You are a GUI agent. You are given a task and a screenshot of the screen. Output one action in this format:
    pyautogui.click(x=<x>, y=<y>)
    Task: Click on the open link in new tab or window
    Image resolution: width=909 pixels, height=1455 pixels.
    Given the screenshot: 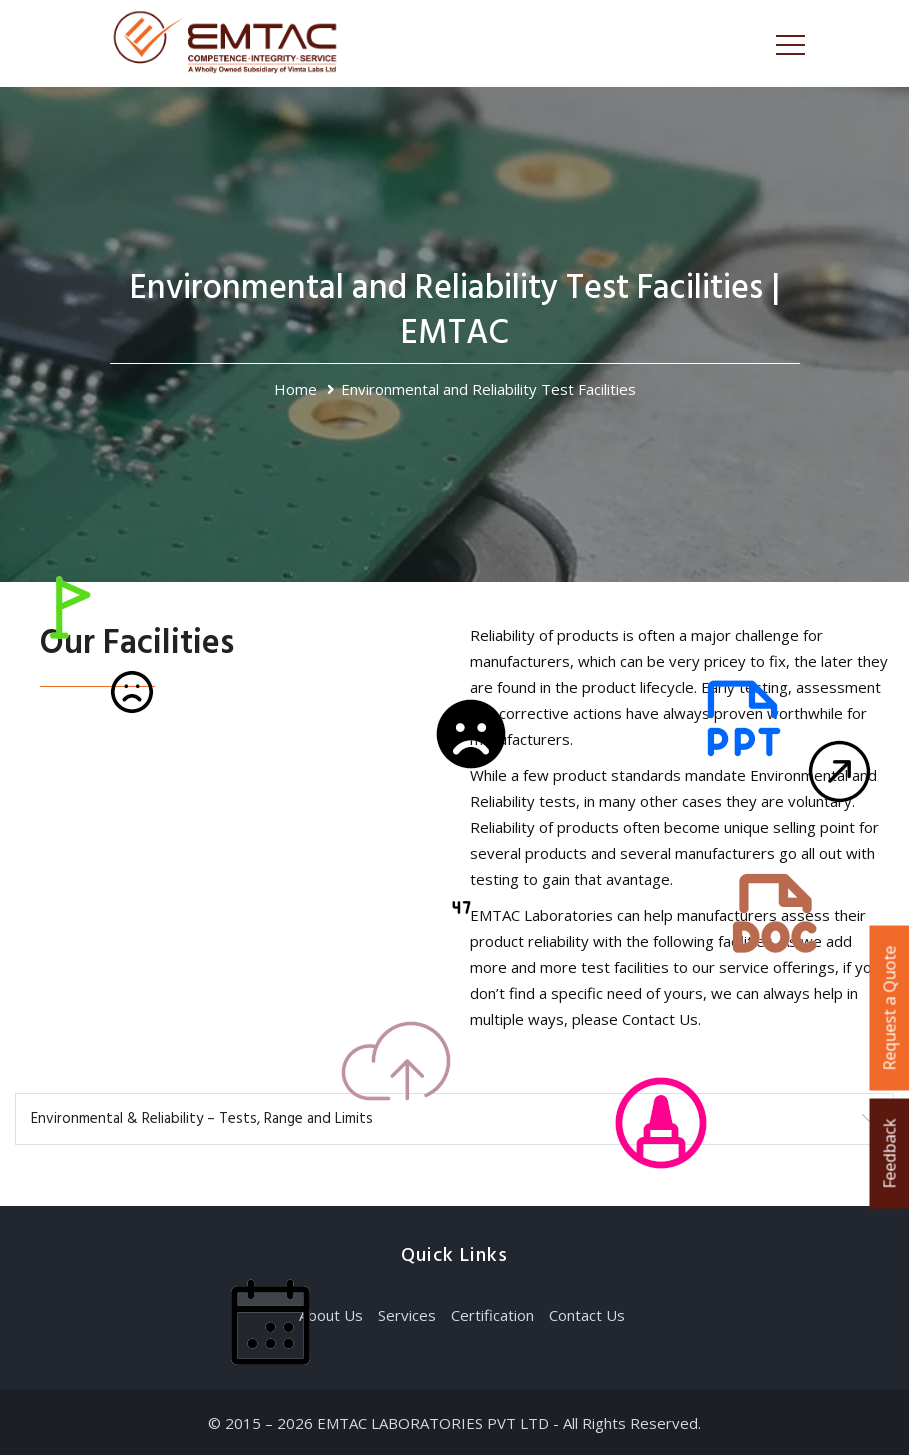 What is the action you would take?
    pyautogui.click(x=839, y=771)
    